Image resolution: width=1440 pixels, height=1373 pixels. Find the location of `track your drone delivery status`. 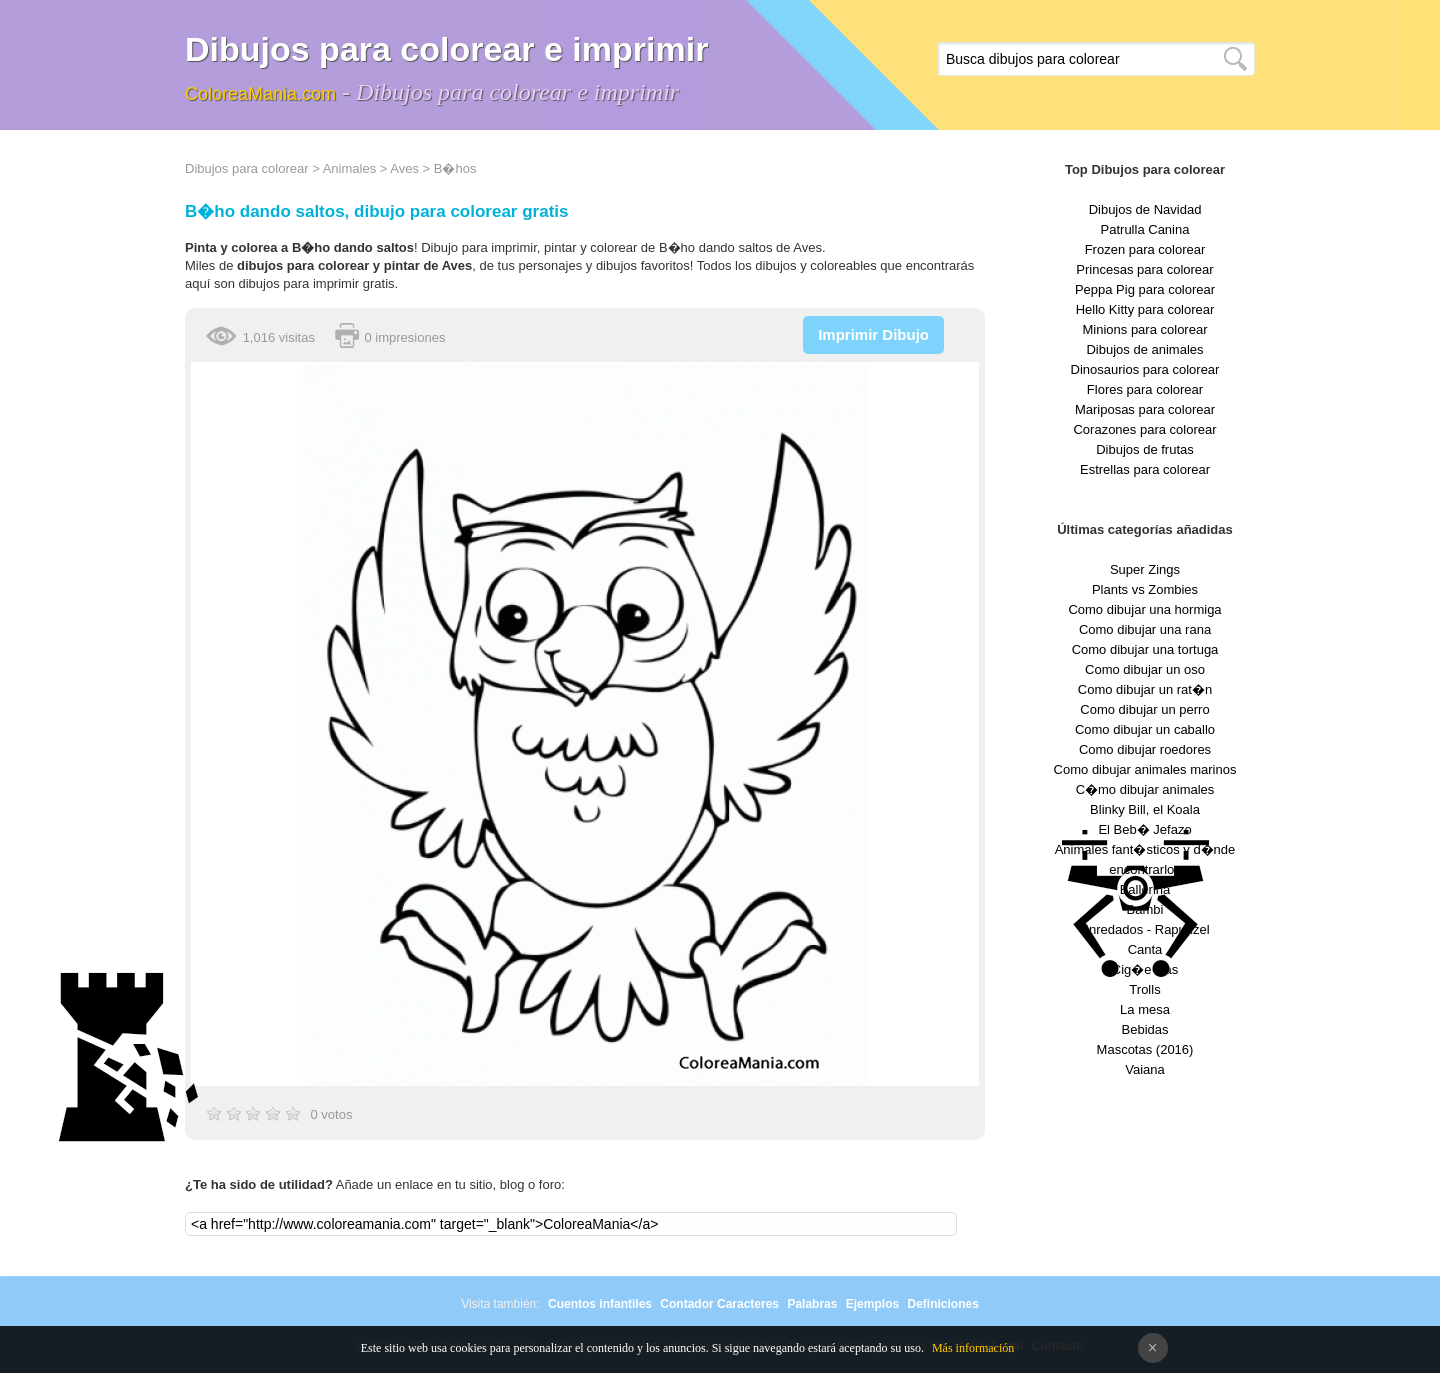

track your drone delivery status is located at coordinates (1135, 903).